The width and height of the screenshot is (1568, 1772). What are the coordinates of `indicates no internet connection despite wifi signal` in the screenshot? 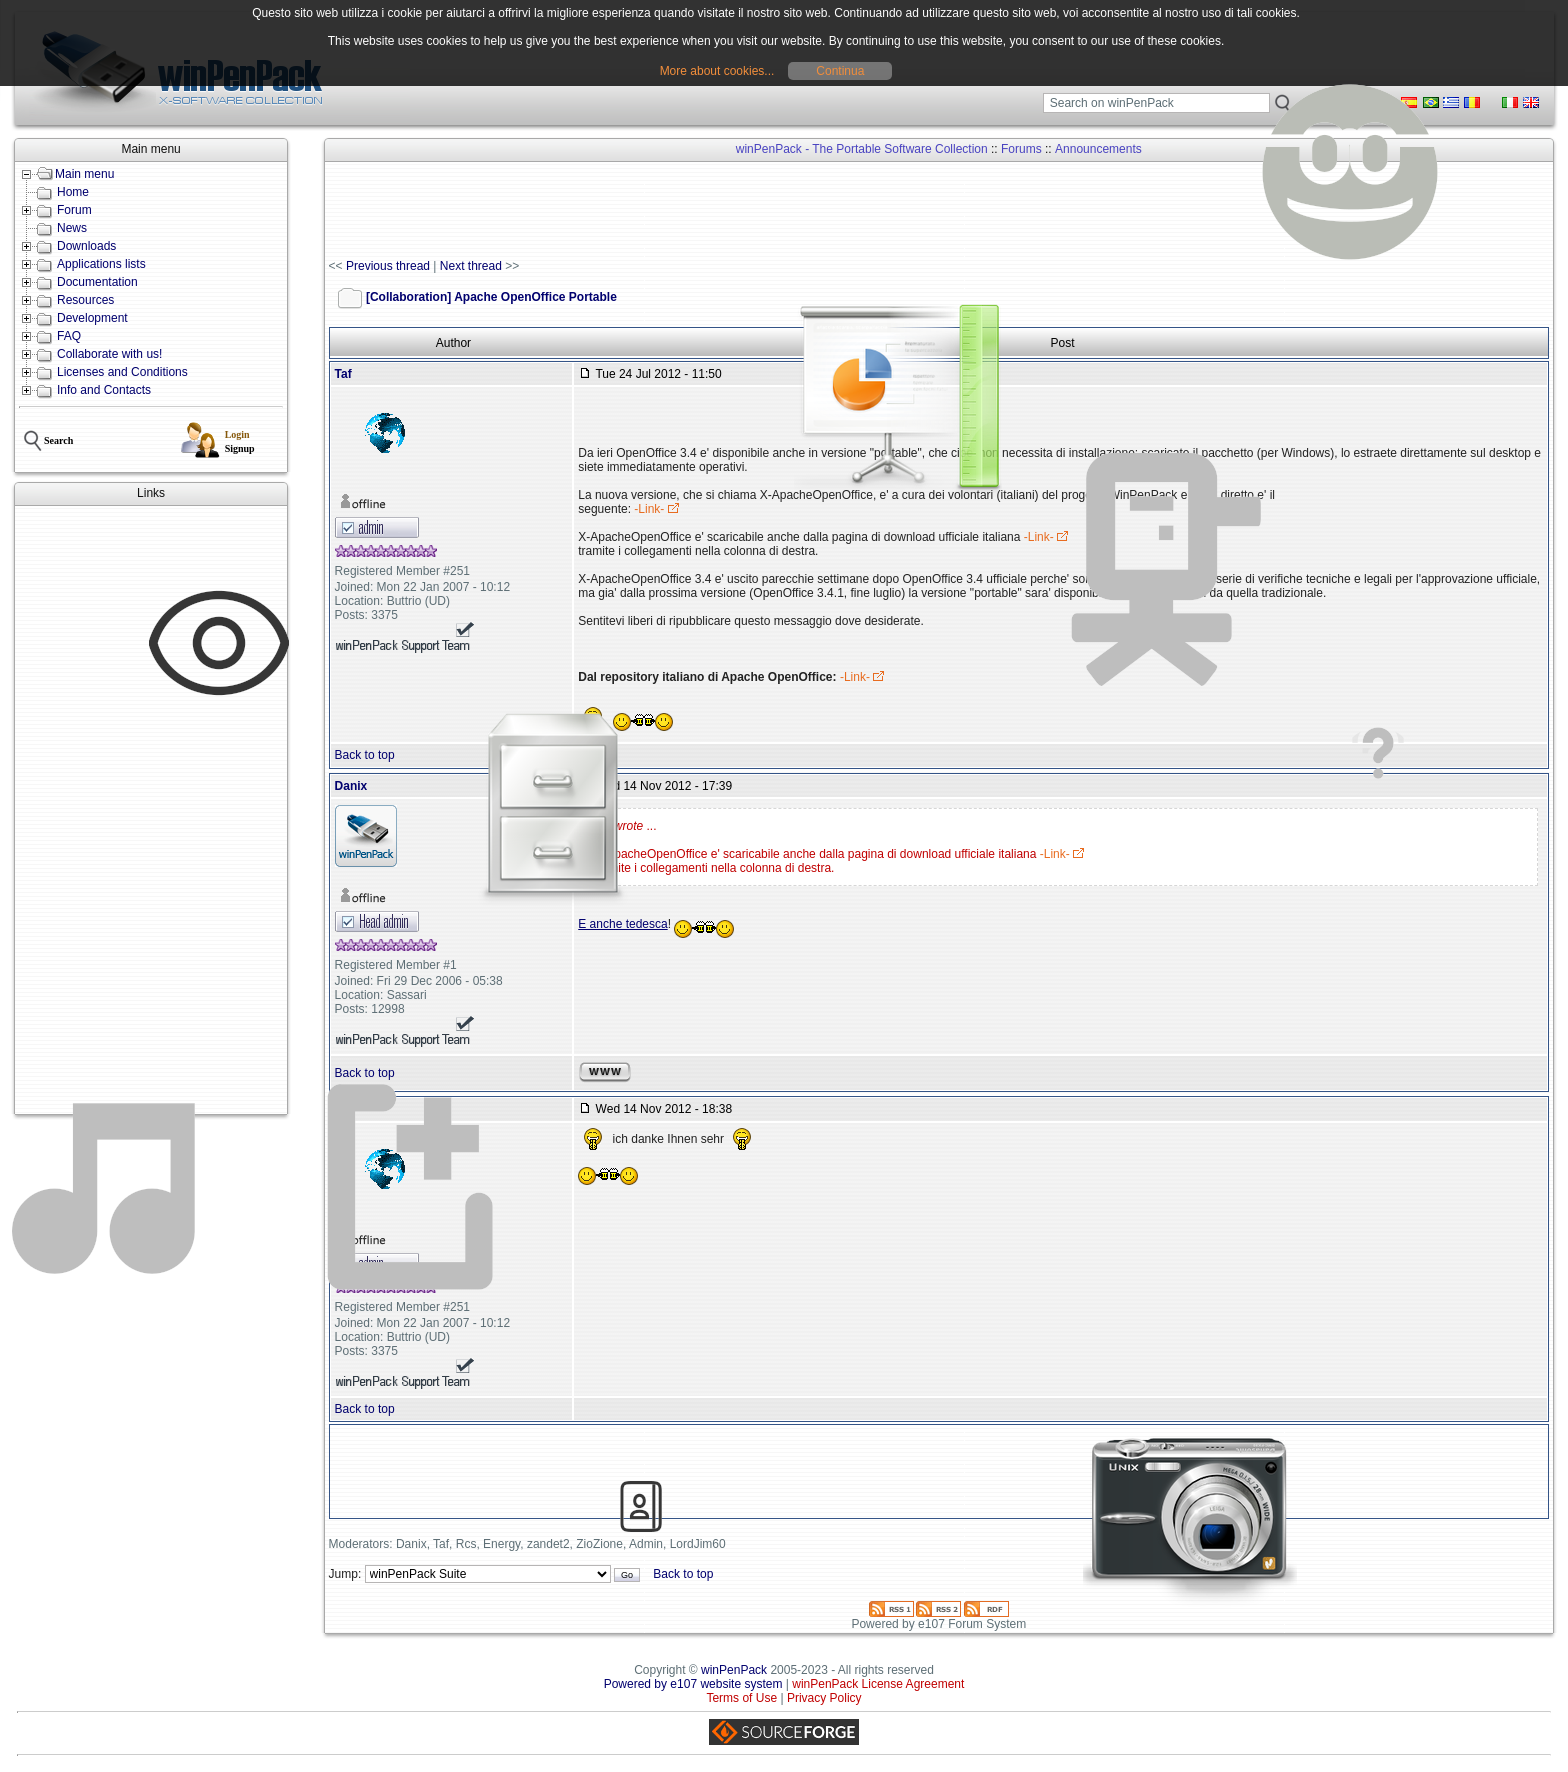 It's located at (1378, 743).